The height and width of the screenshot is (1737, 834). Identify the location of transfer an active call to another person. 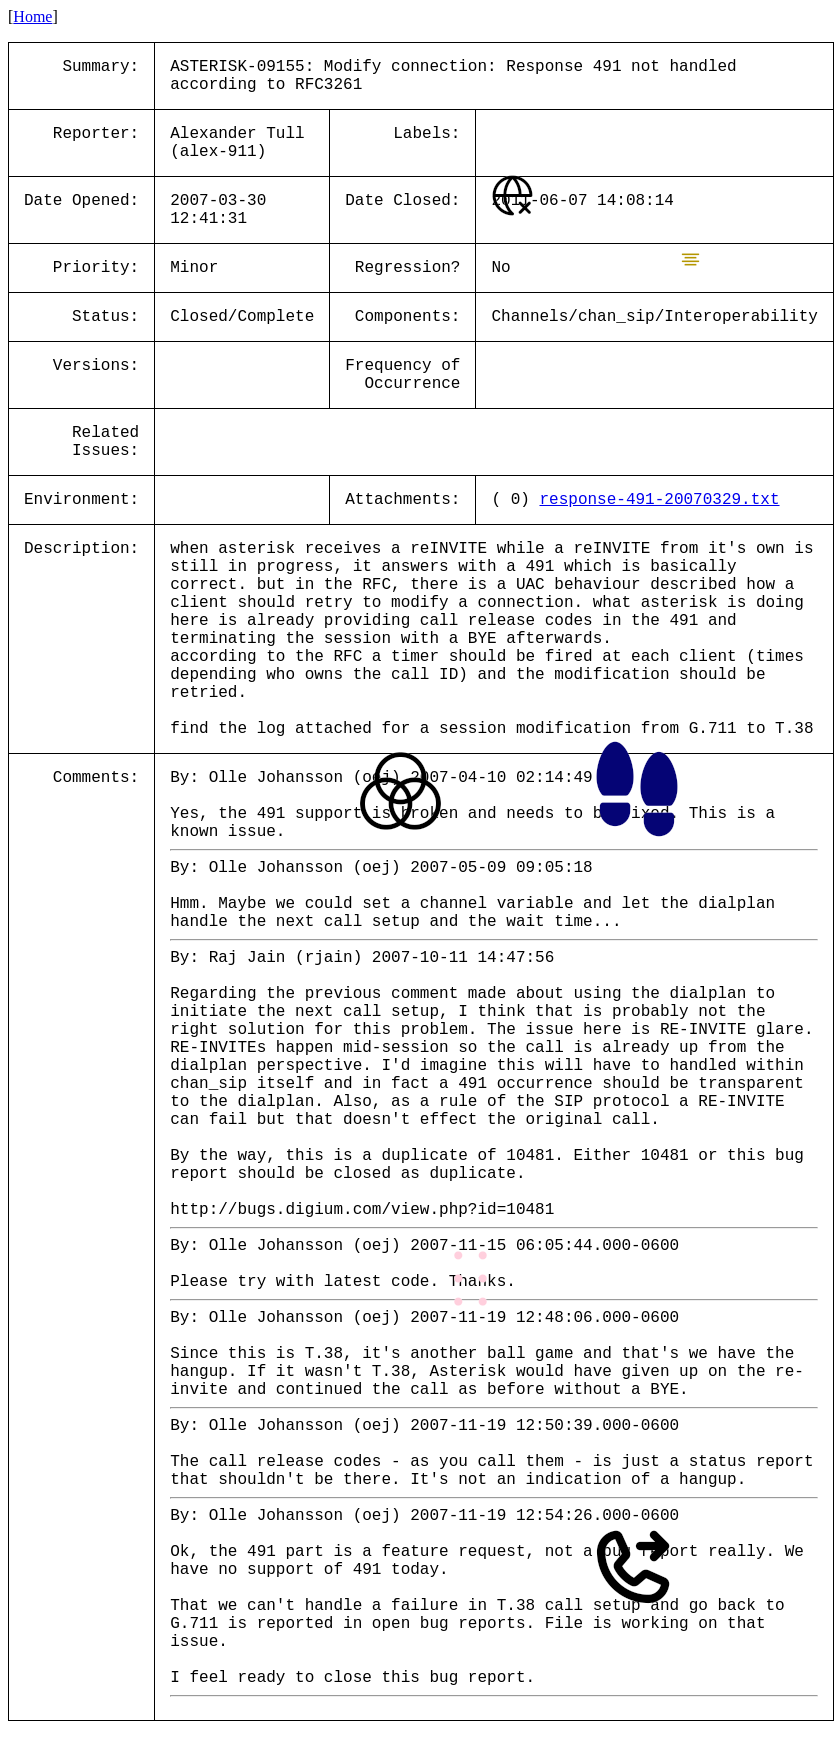
(634, 1565).